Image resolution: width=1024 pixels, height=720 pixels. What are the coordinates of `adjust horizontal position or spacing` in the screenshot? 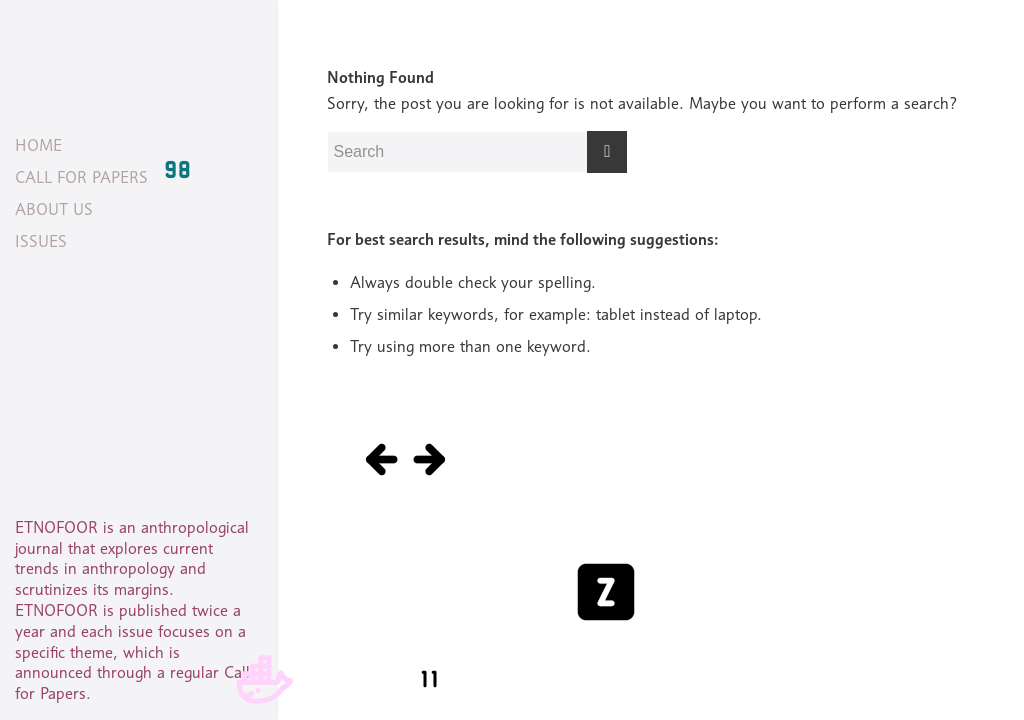 It's located at (405, 459).